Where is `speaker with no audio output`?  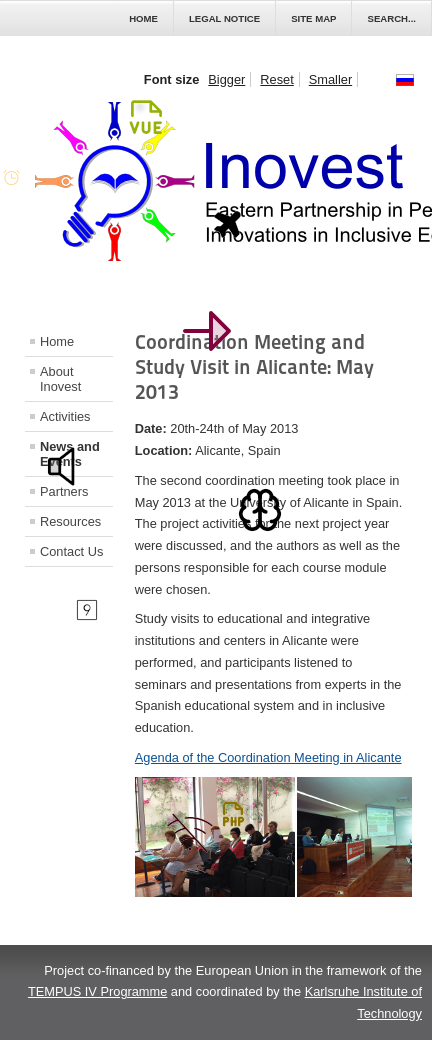 speaker with no audio output is located at coordinates (68, 466).